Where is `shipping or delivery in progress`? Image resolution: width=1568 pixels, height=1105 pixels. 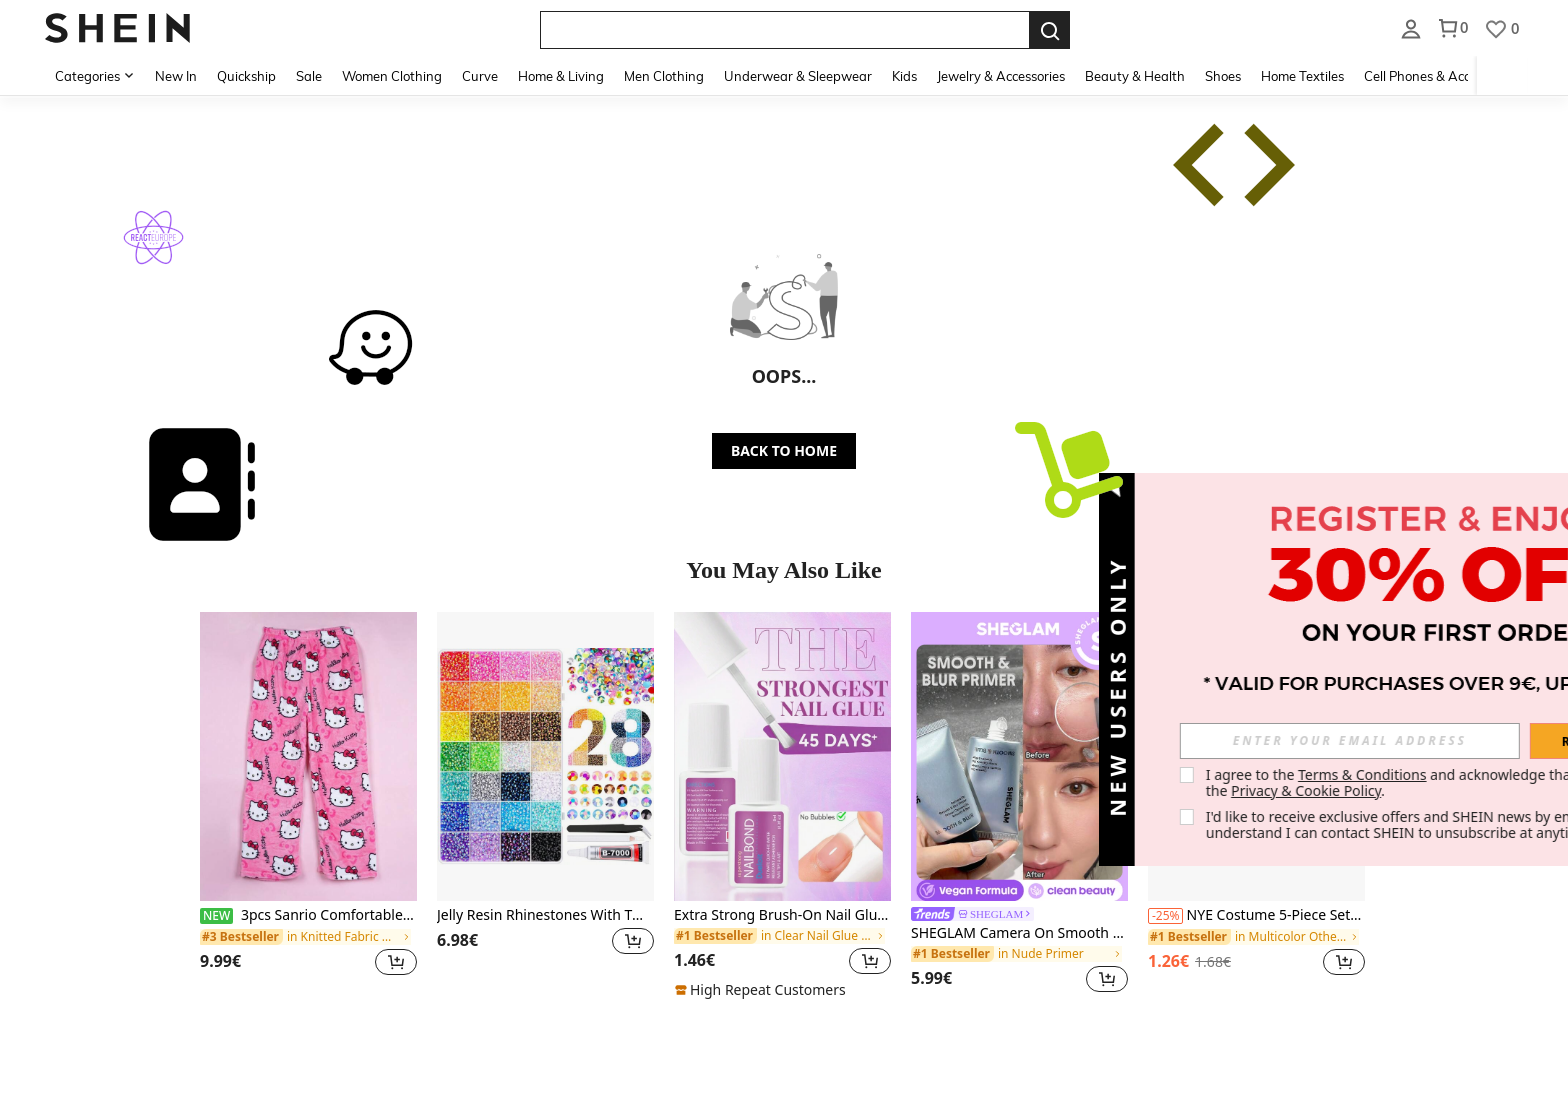
shipping or delivery in progress is located at coordinates (1069, 470).